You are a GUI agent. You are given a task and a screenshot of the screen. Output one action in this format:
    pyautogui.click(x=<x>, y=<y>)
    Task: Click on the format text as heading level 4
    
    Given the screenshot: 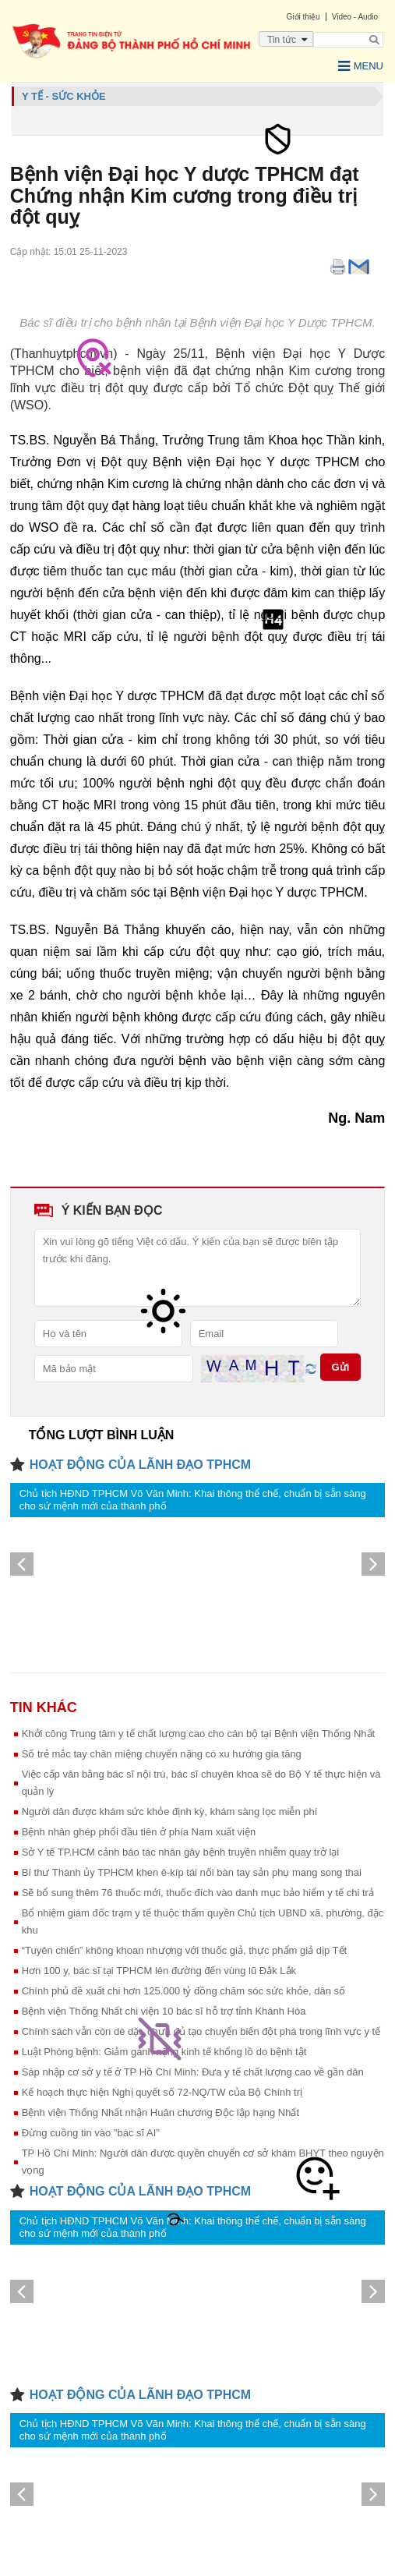 What is the action you would take?
    pyautogui.click(x=273, y=619)
    